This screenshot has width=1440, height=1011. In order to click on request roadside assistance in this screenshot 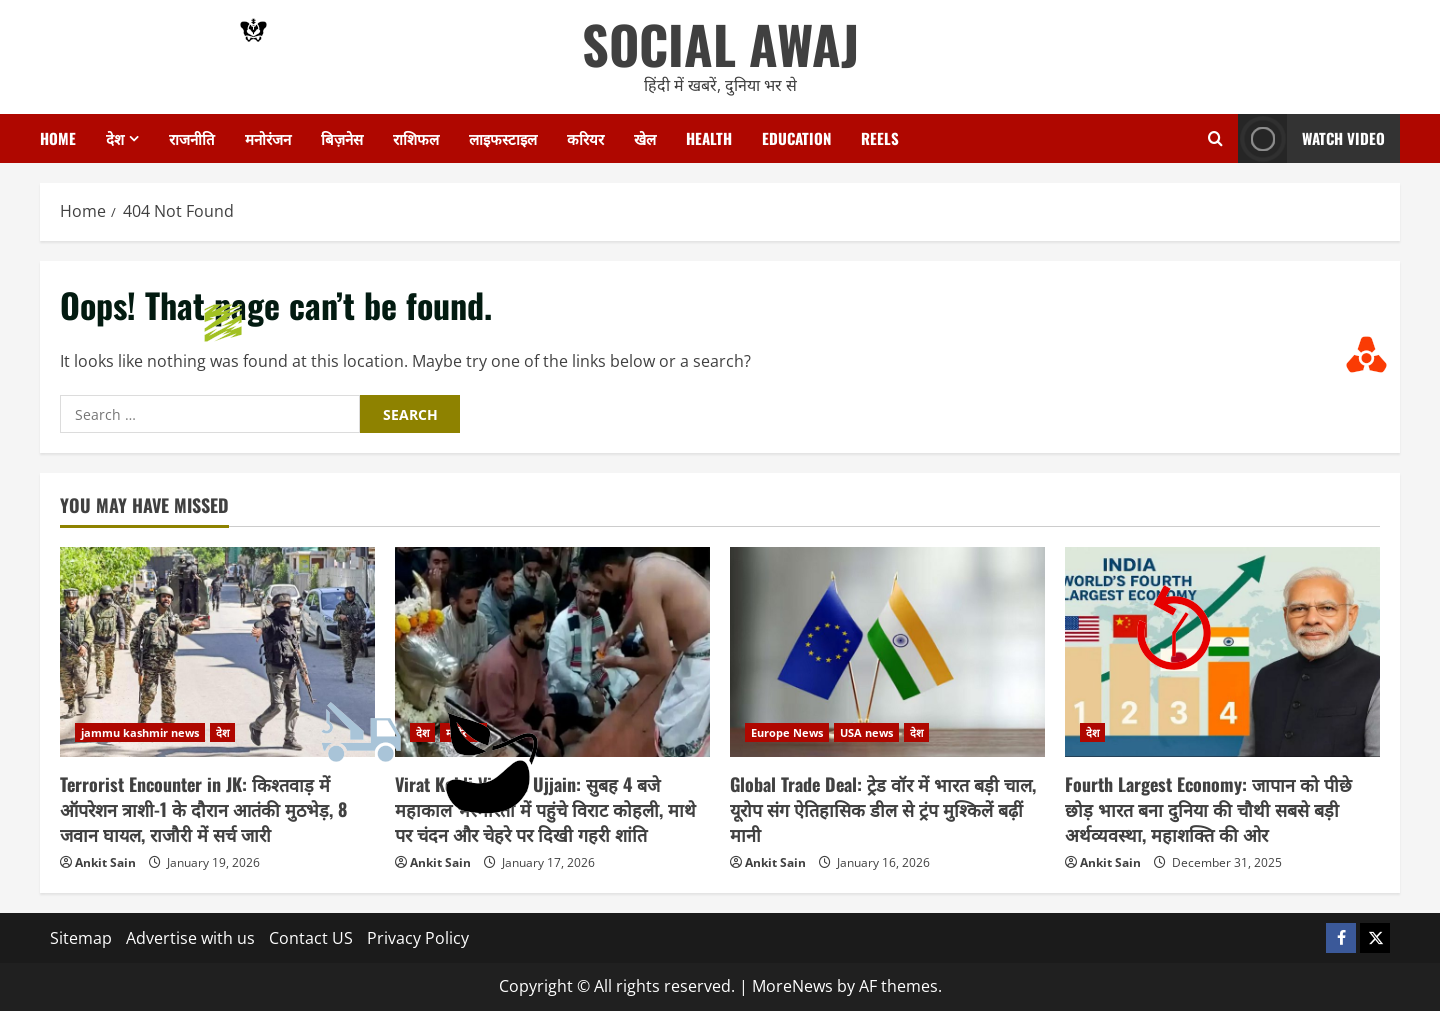, I will do `click(361, 732)`.